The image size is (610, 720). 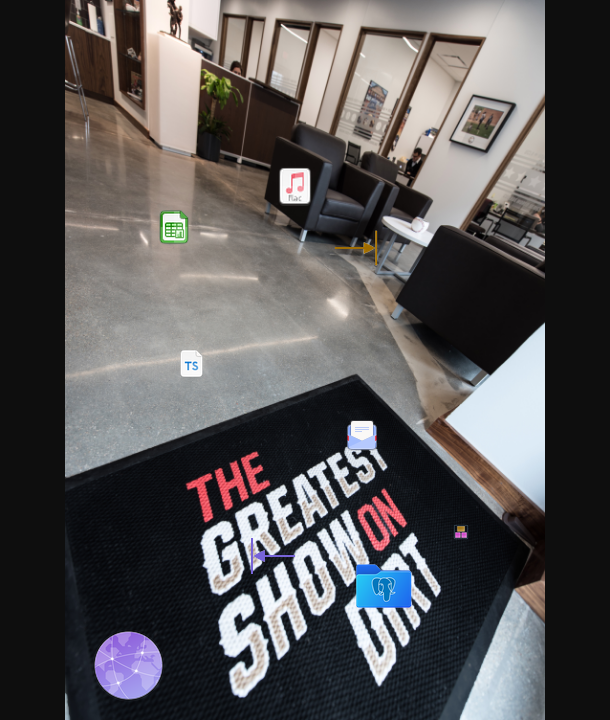 What do you see at coordinates (174, 227) in the screenshot?
I see `open a spreadsheet template file` at bounding box center [174, 227].